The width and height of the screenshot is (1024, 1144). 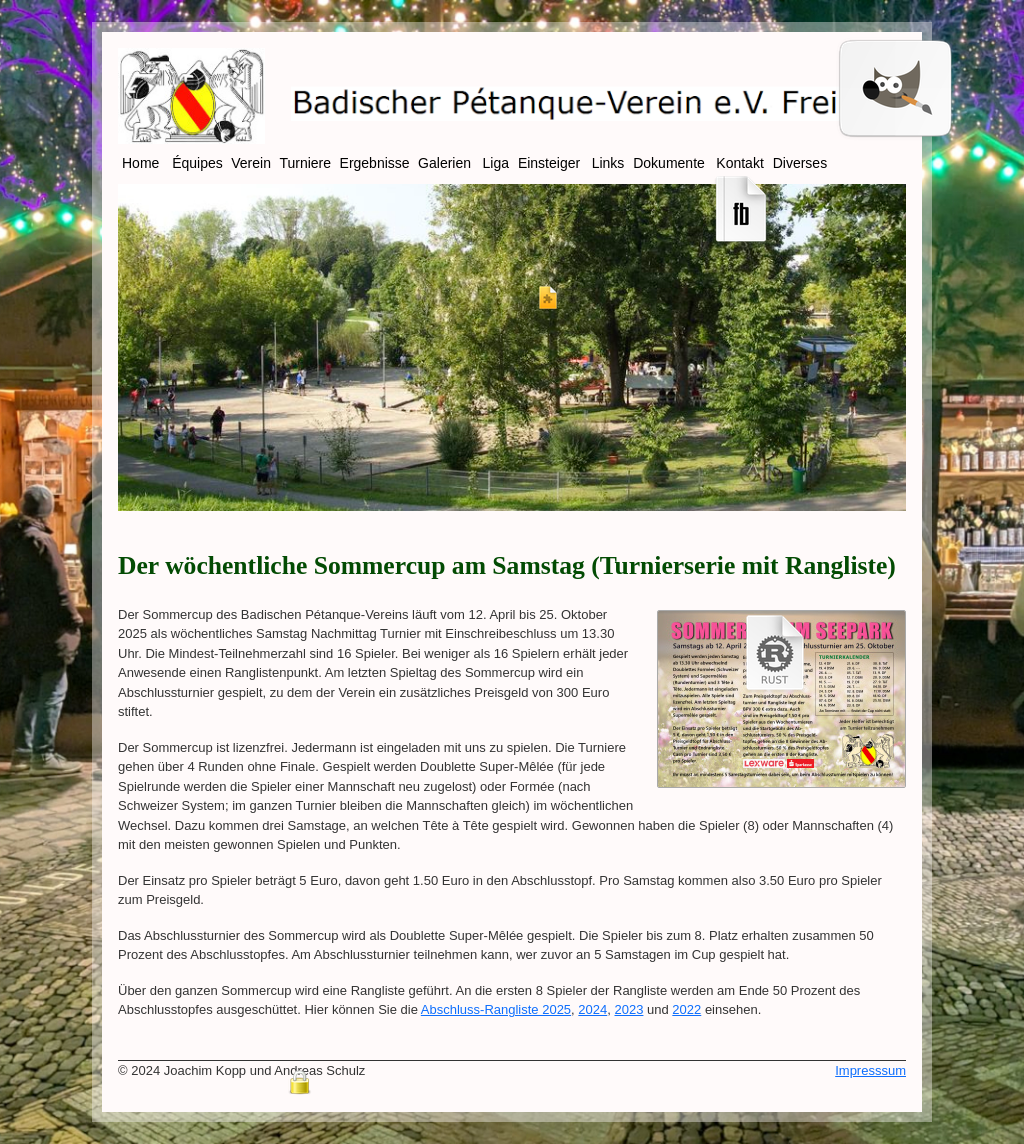 I want to click on a rust programming language source file, so click(x=775, y=654).